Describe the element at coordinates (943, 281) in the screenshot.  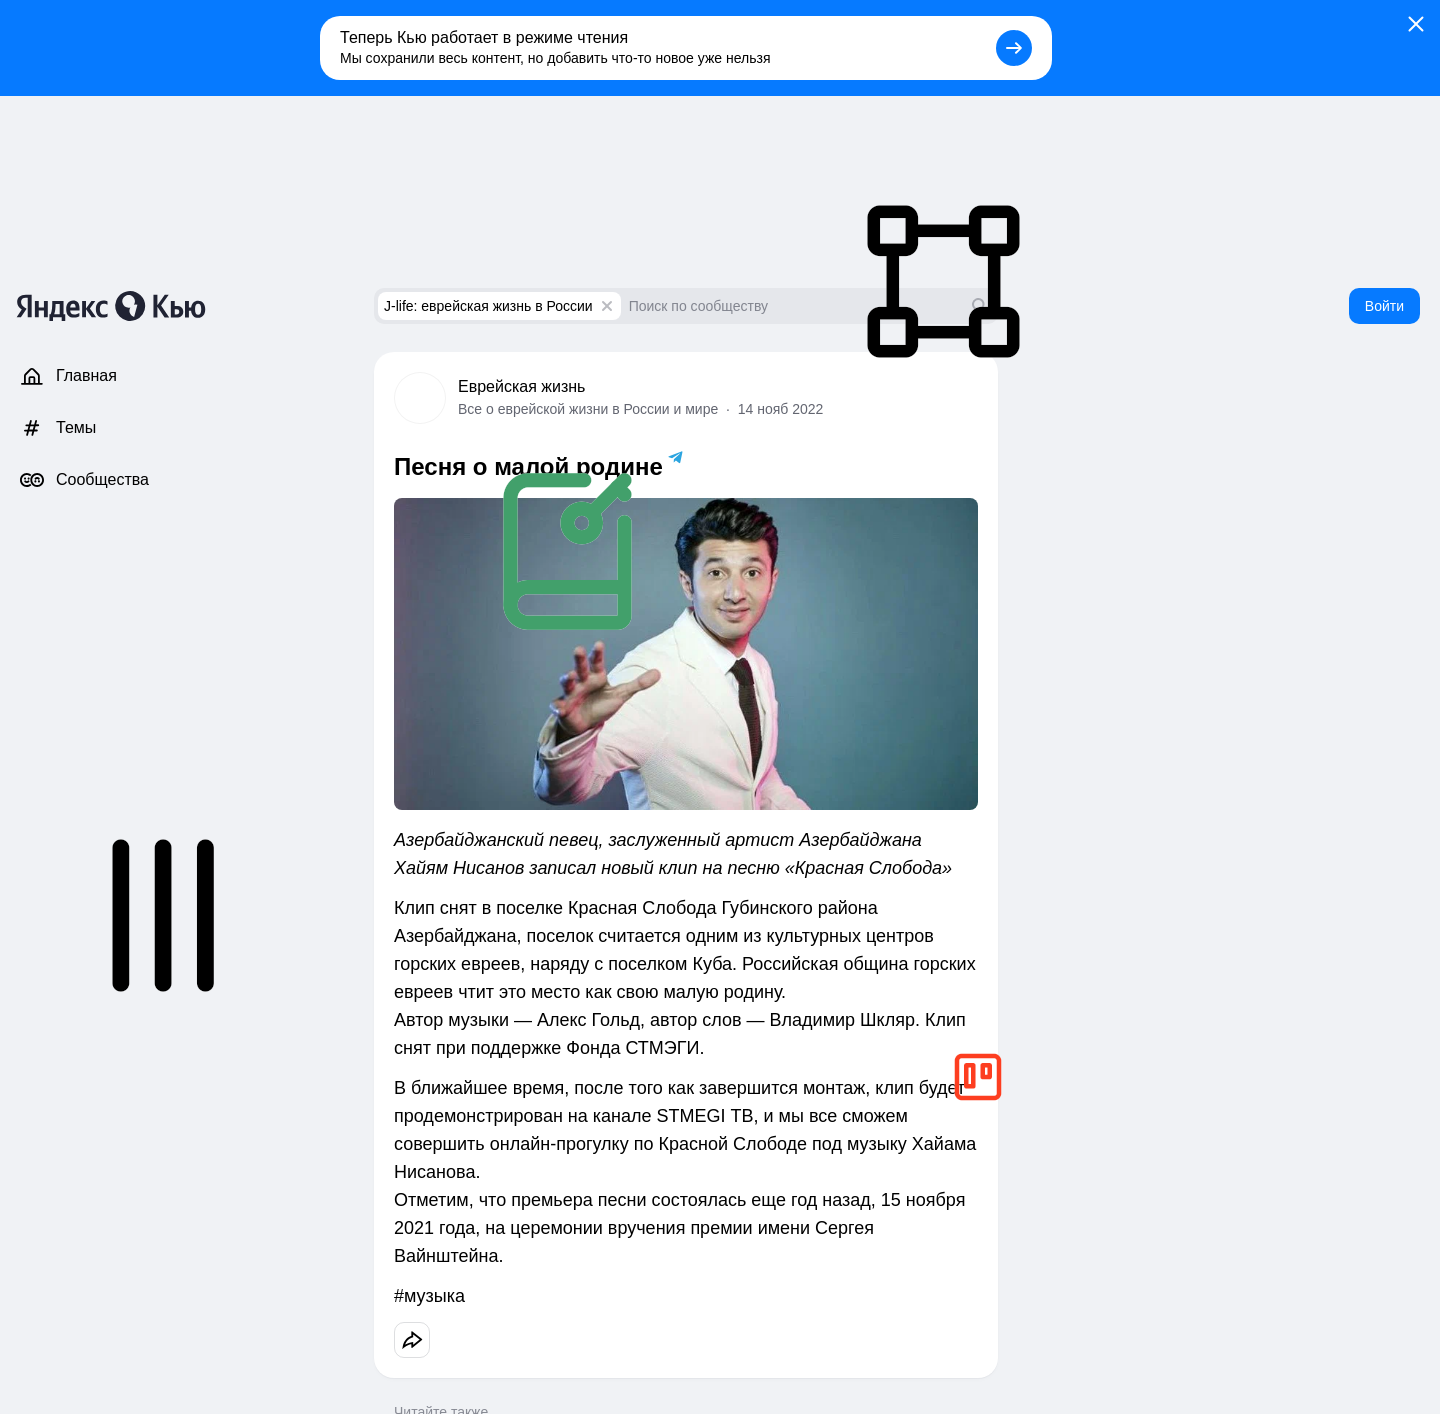
I see `select or resize an object's boundaries` at that location.